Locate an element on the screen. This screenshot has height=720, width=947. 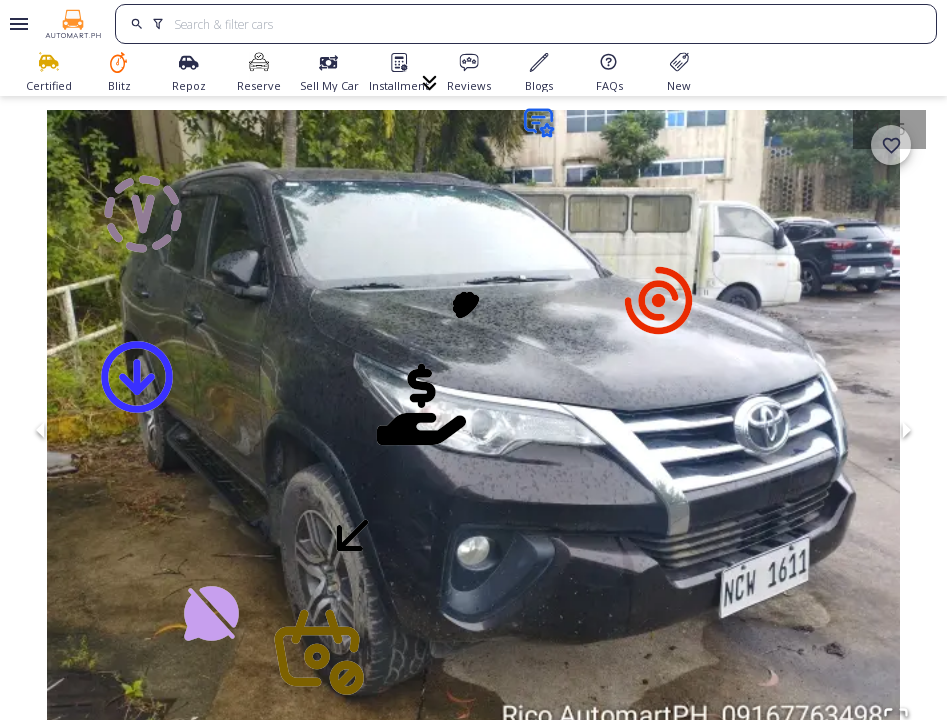
collapse or minimize a panel is located at coordinates (352, 535).